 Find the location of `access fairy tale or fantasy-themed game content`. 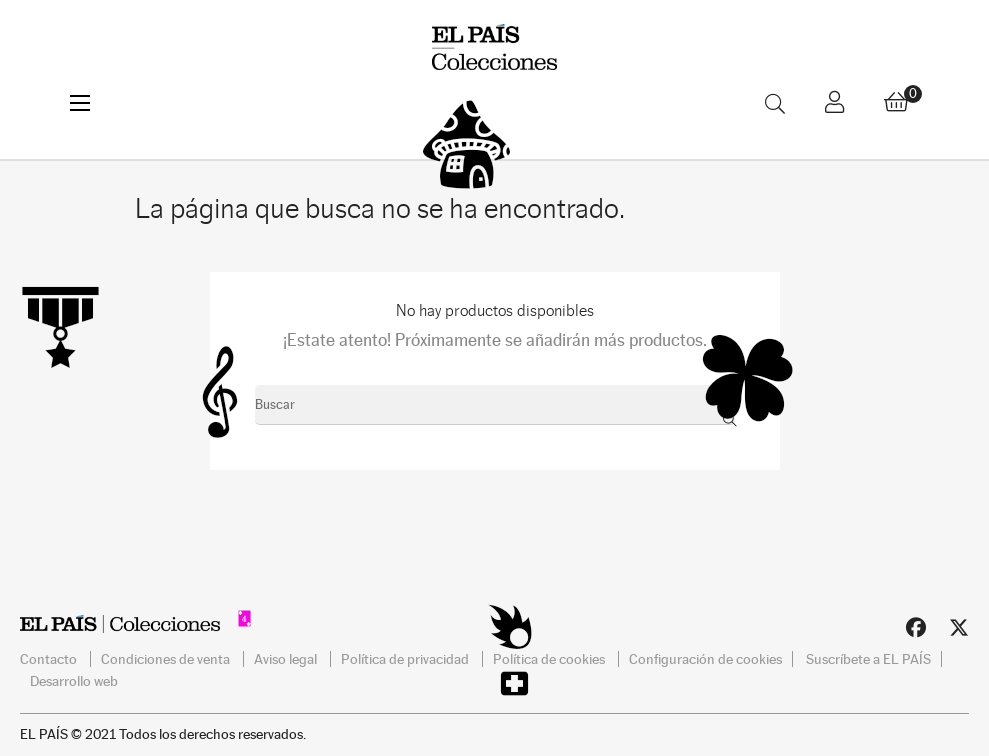

access fairy tale or fantasy-themed game content is located at coordinates (466, 144).